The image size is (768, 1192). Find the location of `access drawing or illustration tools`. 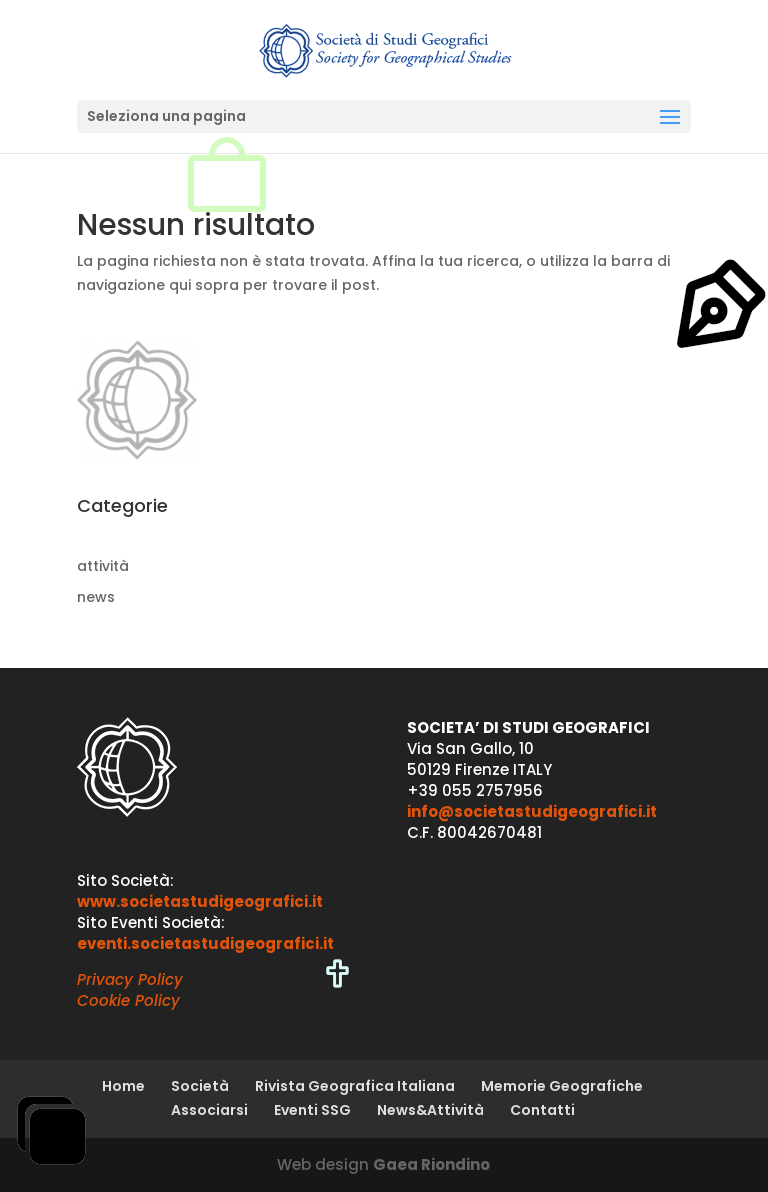

access drawing or illustration tools is located at coordinates (716, 308).